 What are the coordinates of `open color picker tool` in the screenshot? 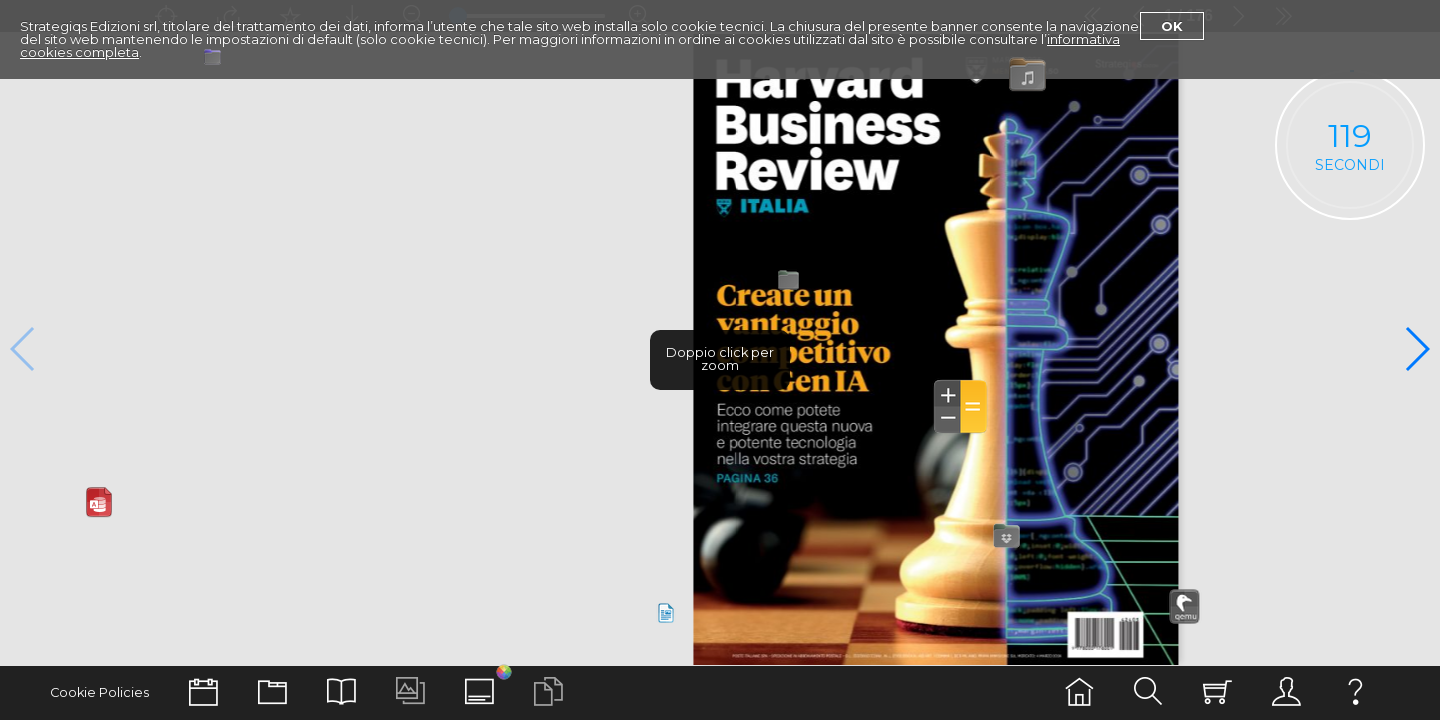 It's located at (504, 672).